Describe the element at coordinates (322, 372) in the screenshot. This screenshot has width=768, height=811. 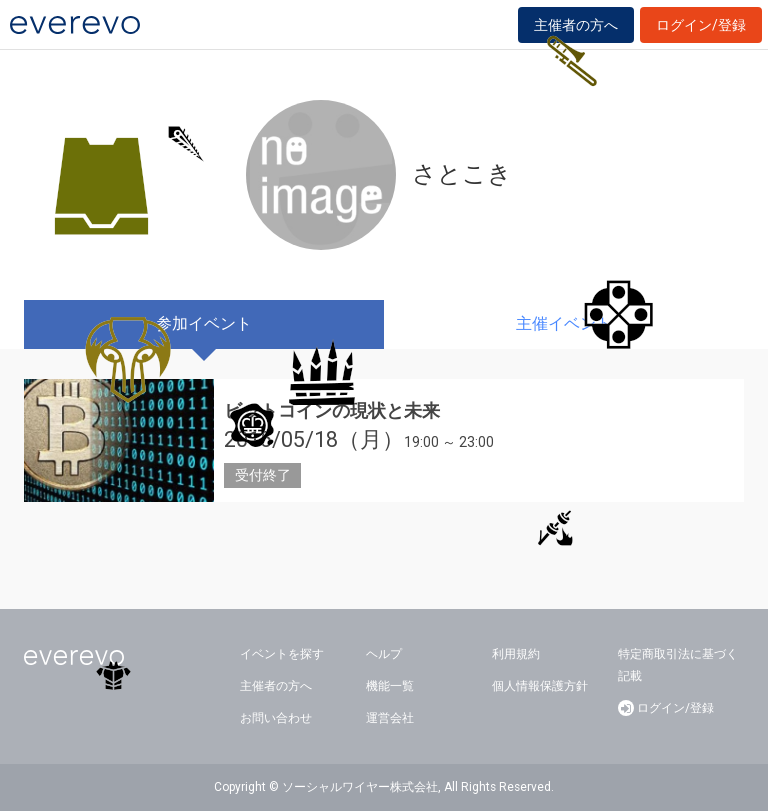
I see `place defensive barrier or fortification` at that location.